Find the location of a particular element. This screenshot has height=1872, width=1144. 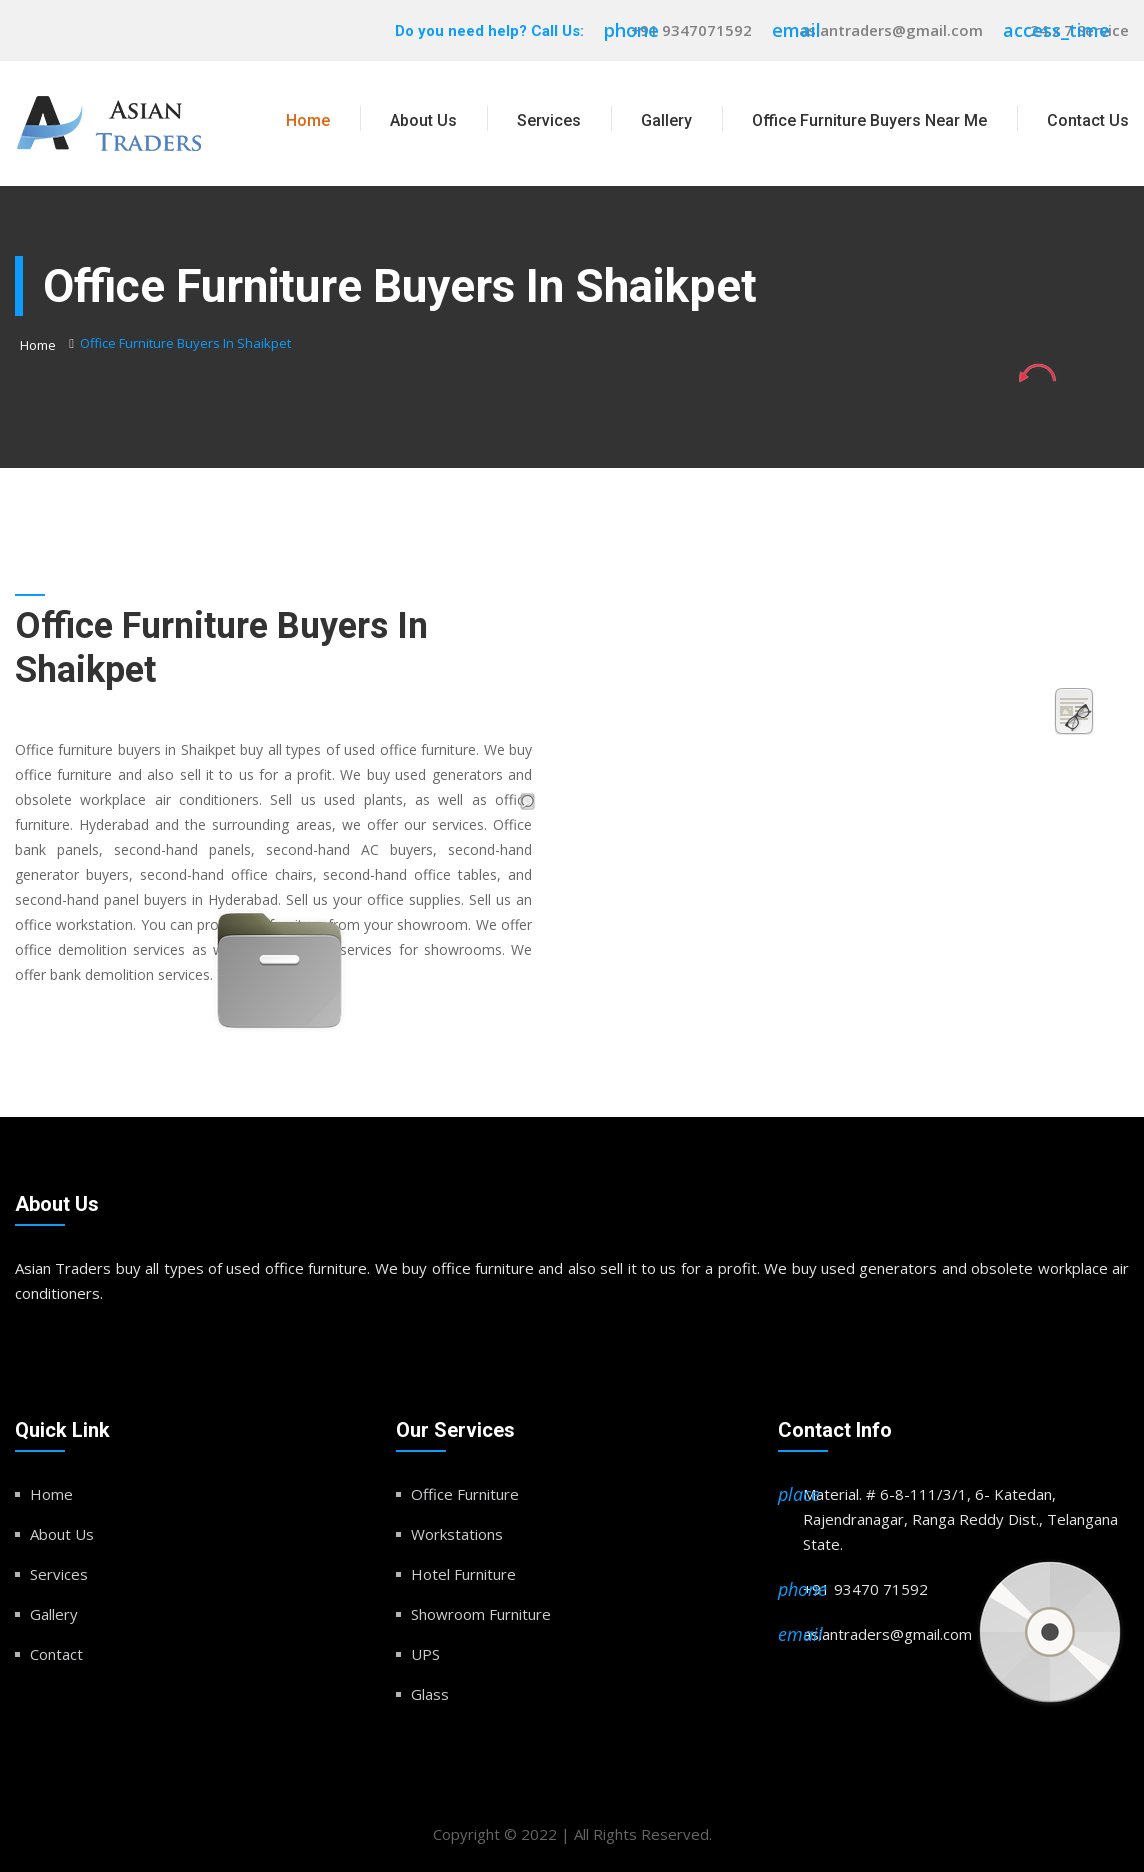

open the files application is located at coordinates (279, 970).